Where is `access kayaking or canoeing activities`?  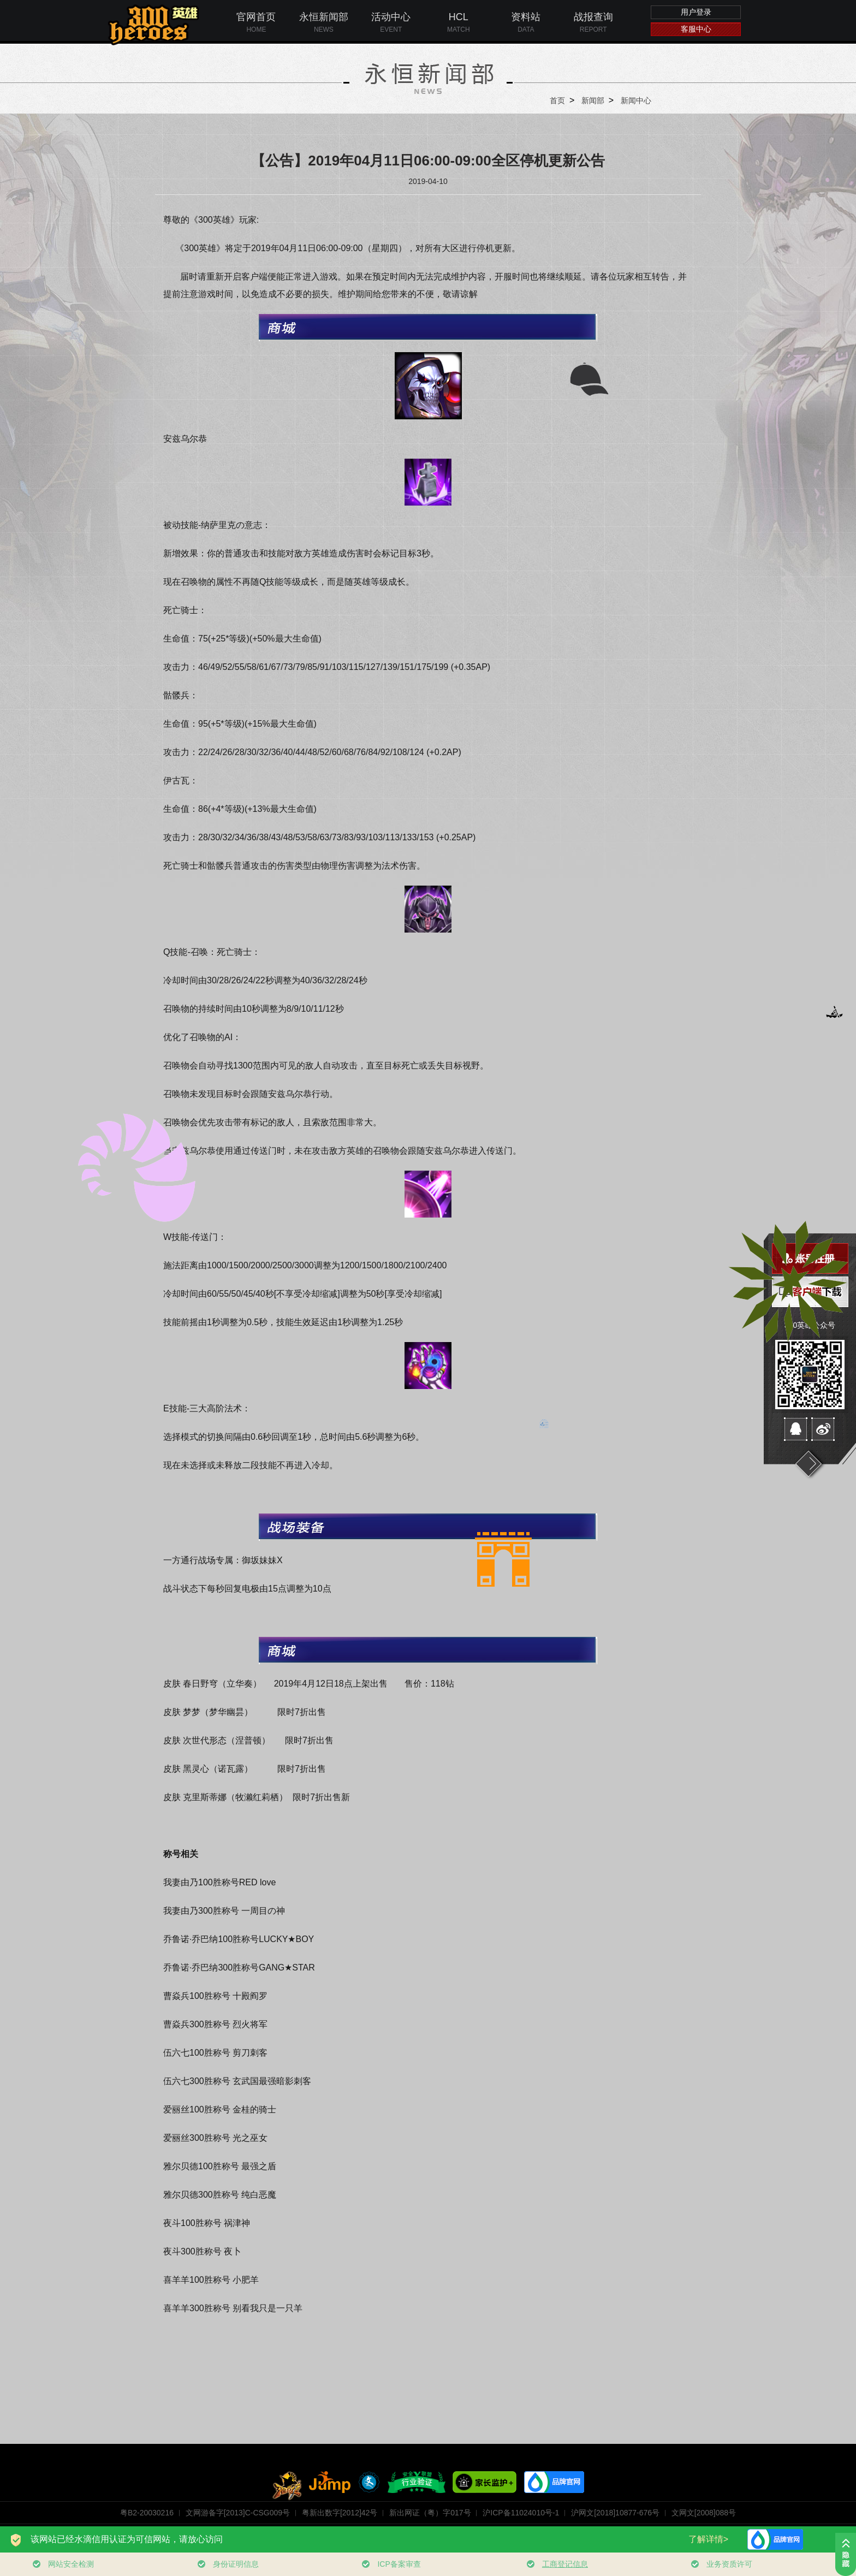
access kayaking or canoeing activities is located at coordinates (834, 1012).